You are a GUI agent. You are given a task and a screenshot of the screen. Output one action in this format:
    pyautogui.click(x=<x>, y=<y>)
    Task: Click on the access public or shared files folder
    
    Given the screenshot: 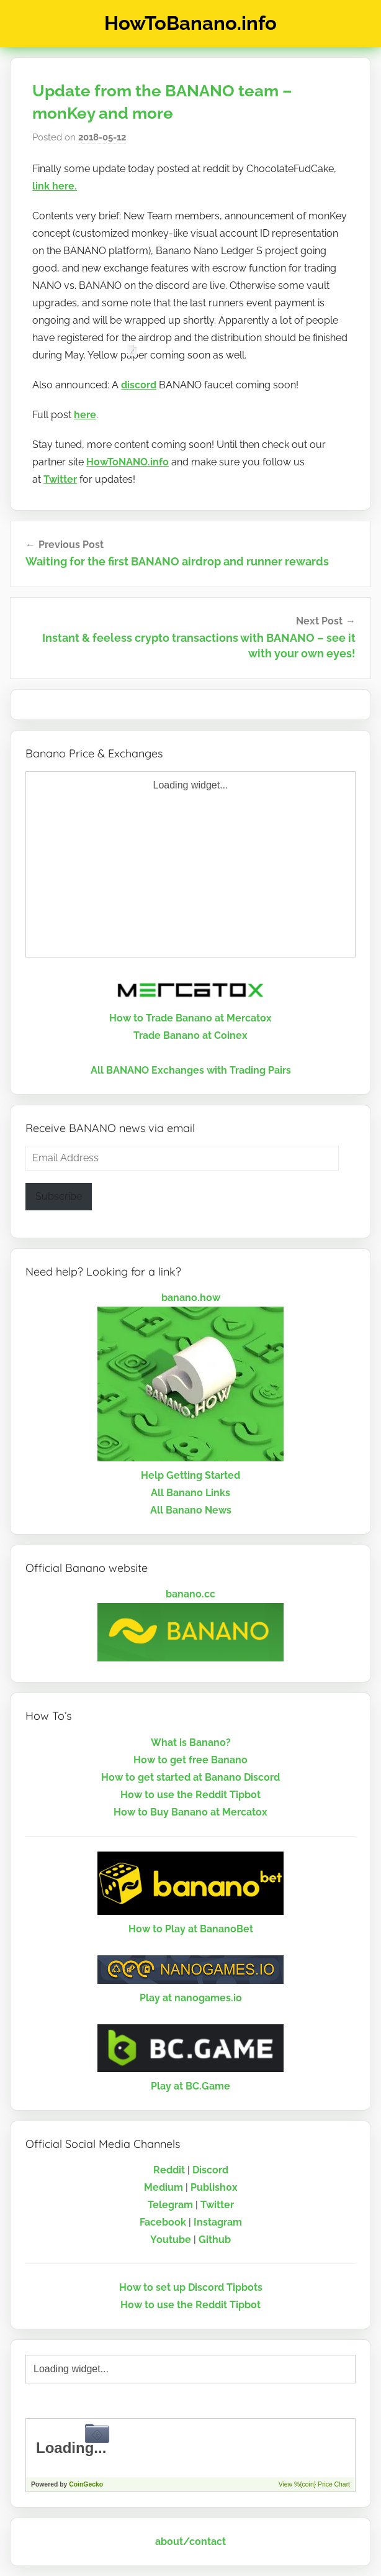 What is the action you would take?
    pyautogui.click(x=97, y=2433)
    